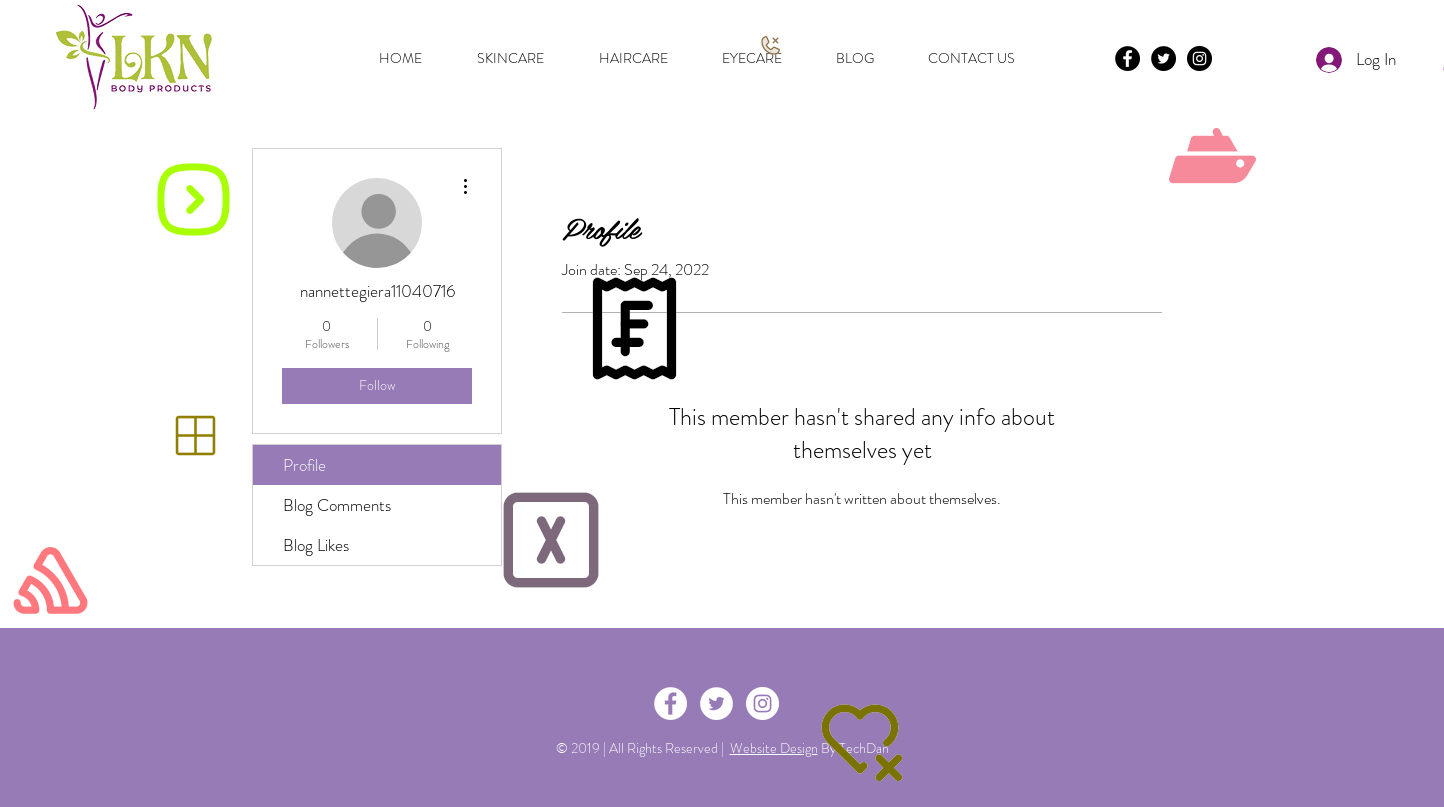 The width and height of the screenshot is (1444, 807). Describe the element at coordinates (195, 435) in the screenshot. I see `view items in grid layout` at that location.